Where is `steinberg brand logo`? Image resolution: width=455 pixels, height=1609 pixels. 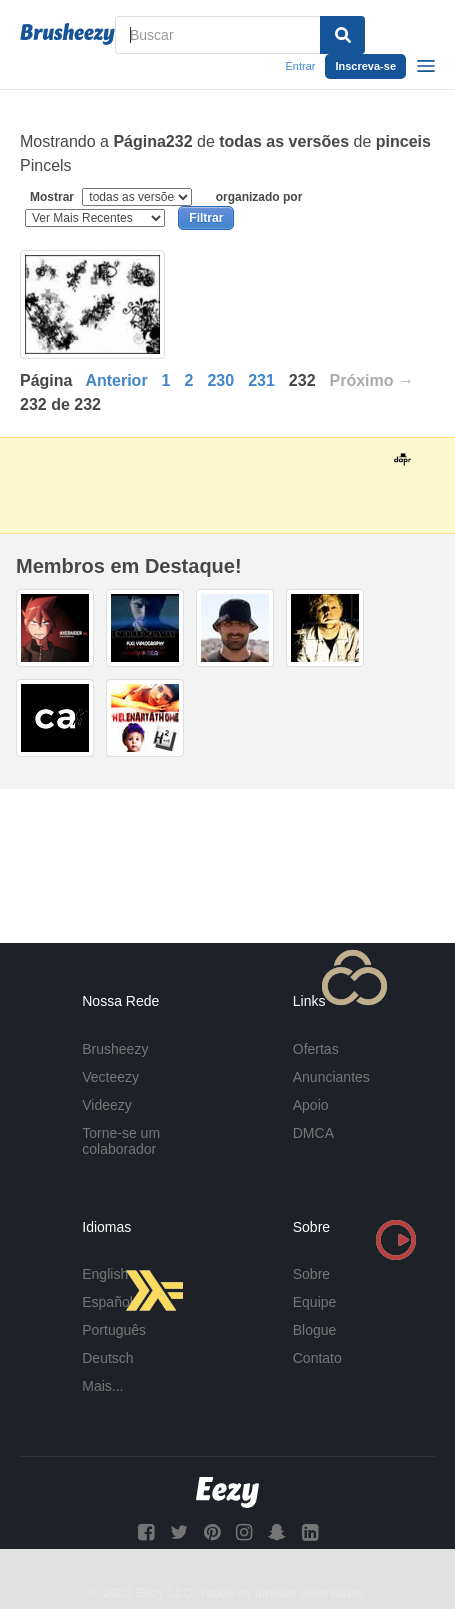
steinberg brand logo is located at coordinates (396, 1240).